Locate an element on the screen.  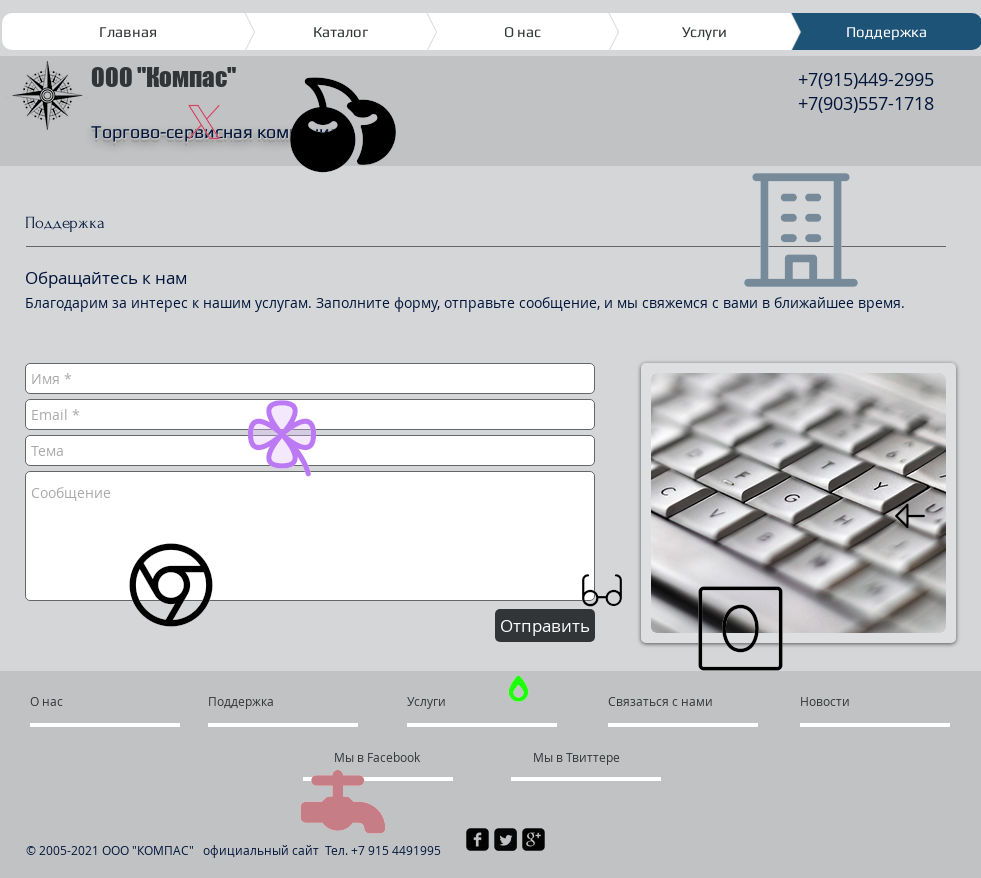
enable reading mode or reader view is located at coordinates (602, 591).